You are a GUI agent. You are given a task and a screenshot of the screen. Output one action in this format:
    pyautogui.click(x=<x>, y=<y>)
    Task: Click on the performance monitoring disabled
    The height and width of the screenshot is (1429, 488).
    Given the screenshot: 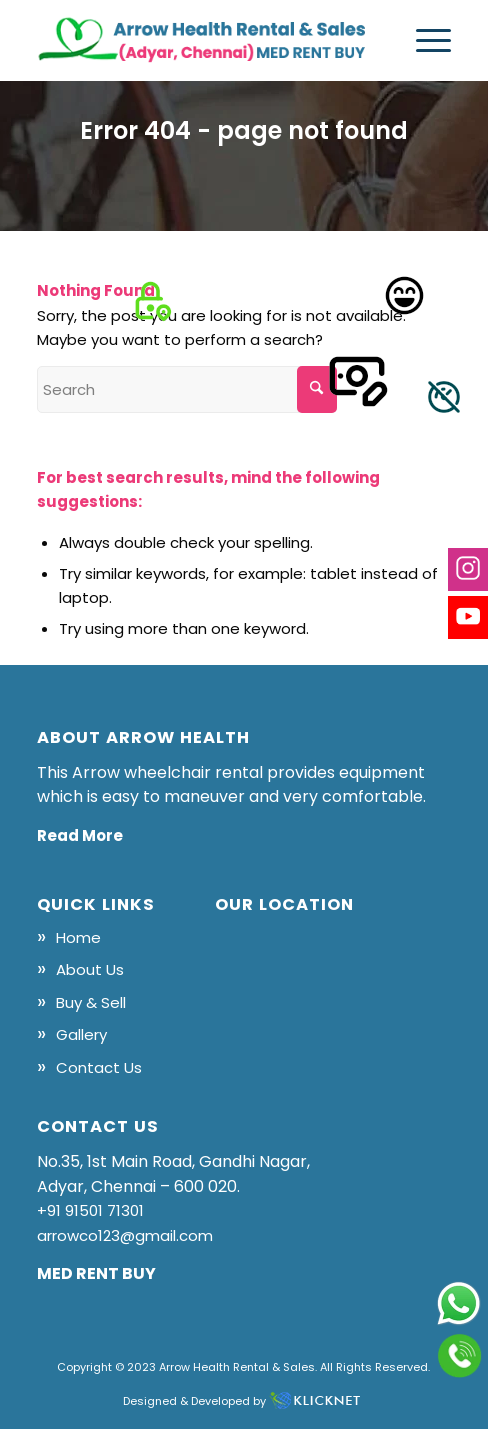 What is the action you would take?
    pyautogui.click(x=444, y=397)
    